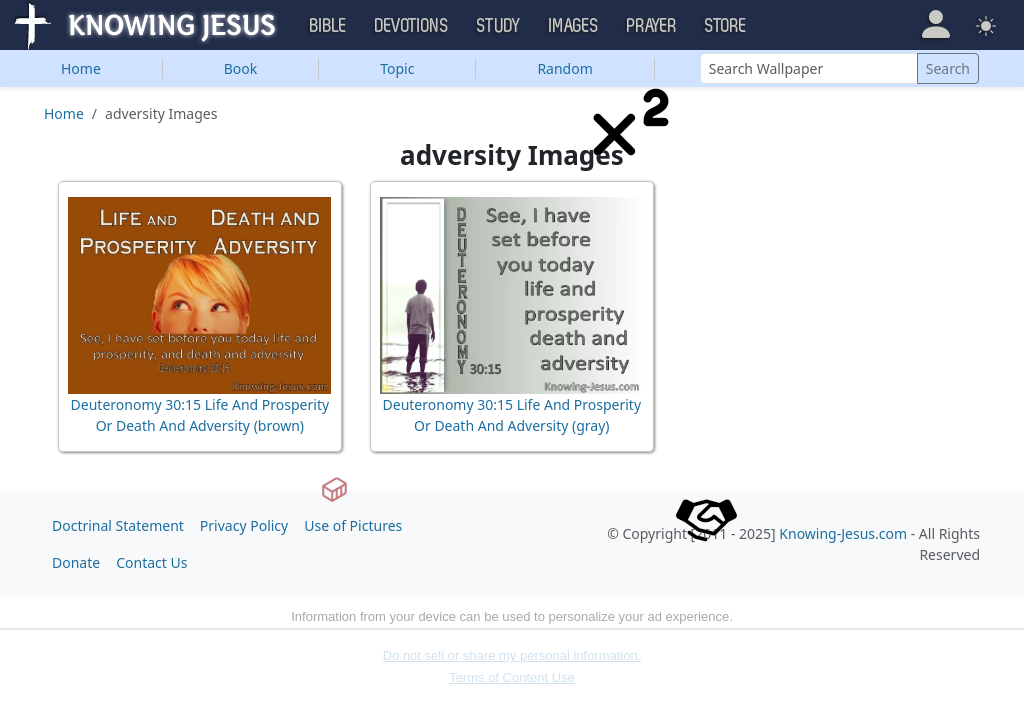 The image size is (1024, 720). Describe the element at coordinates (631, 122) in the screenshot. I see `format text as superscript` at that location.